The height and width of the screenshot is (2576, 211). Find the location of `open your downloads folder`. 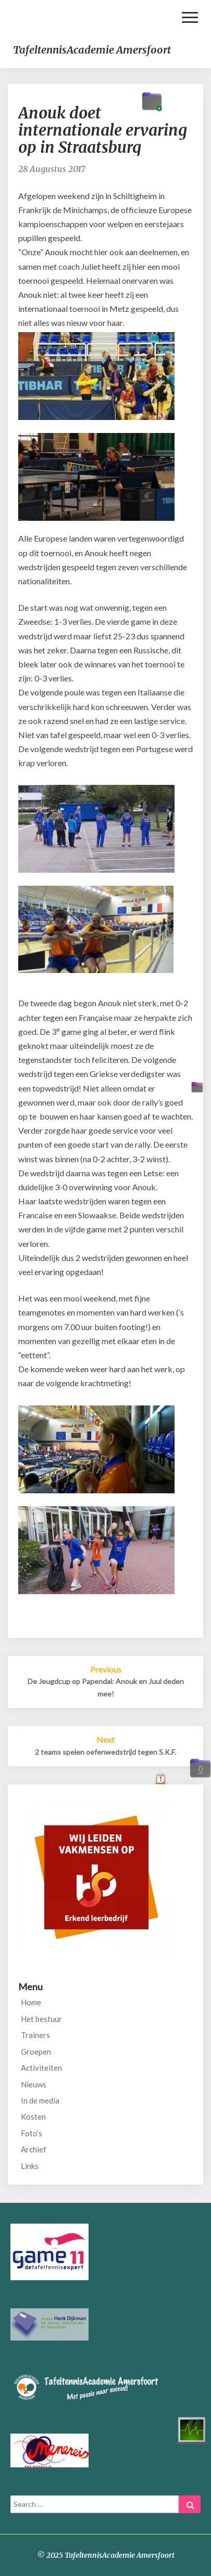

open your downloads folder is located at coordinates (200, 1768).